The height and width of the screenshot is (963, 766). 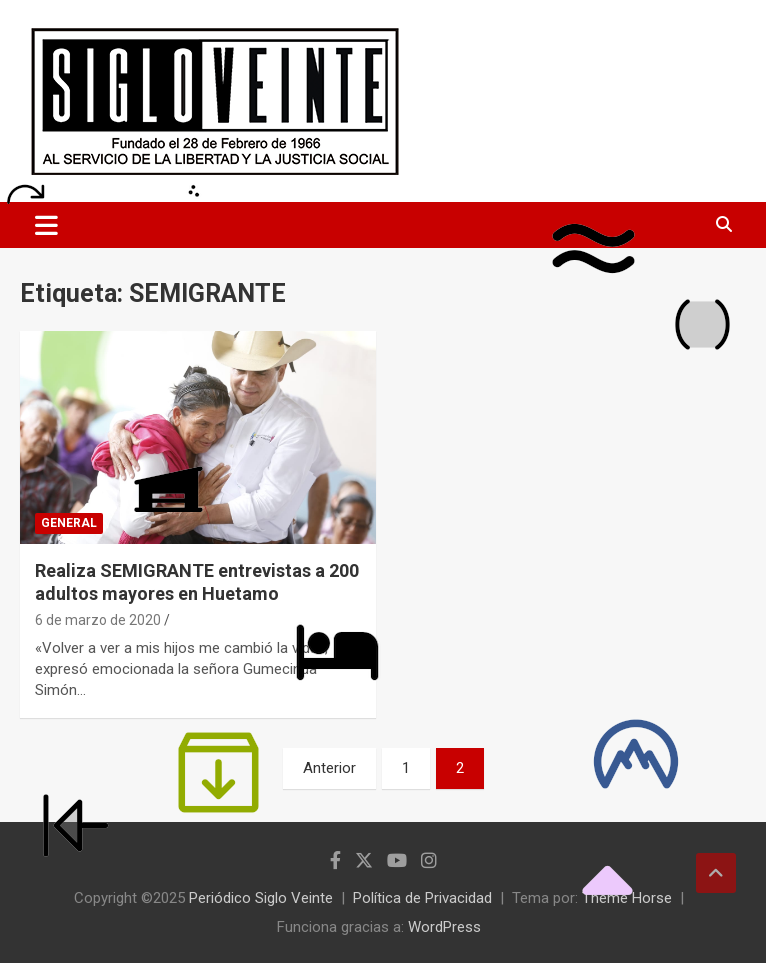 What do you see at coordinates (636, 754) in the screenshot?
I see `connect to NordVPN` at bounding box center [636, 754].